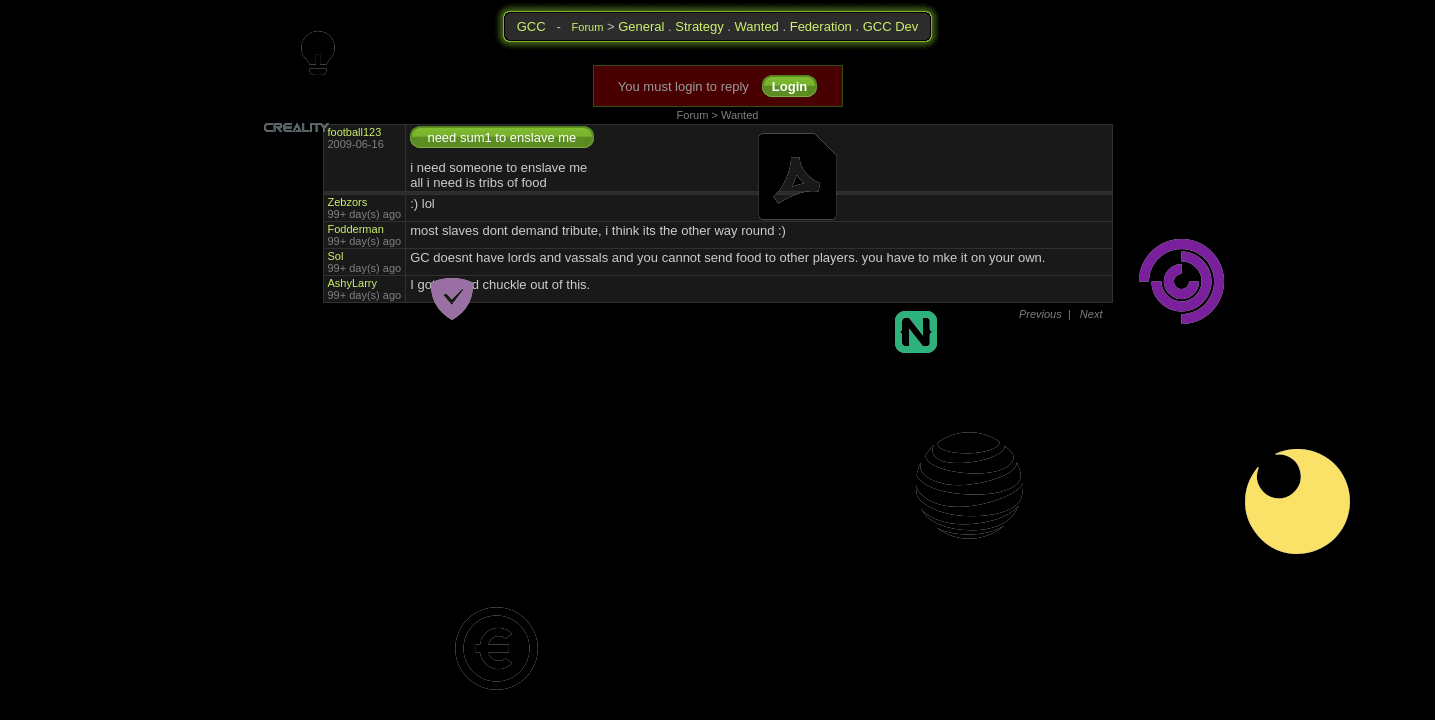 Image resolution: width=1435 pixels, height=720 pixels. I want to click on open AdGuard ad-blocking settings, so click(452, 299).